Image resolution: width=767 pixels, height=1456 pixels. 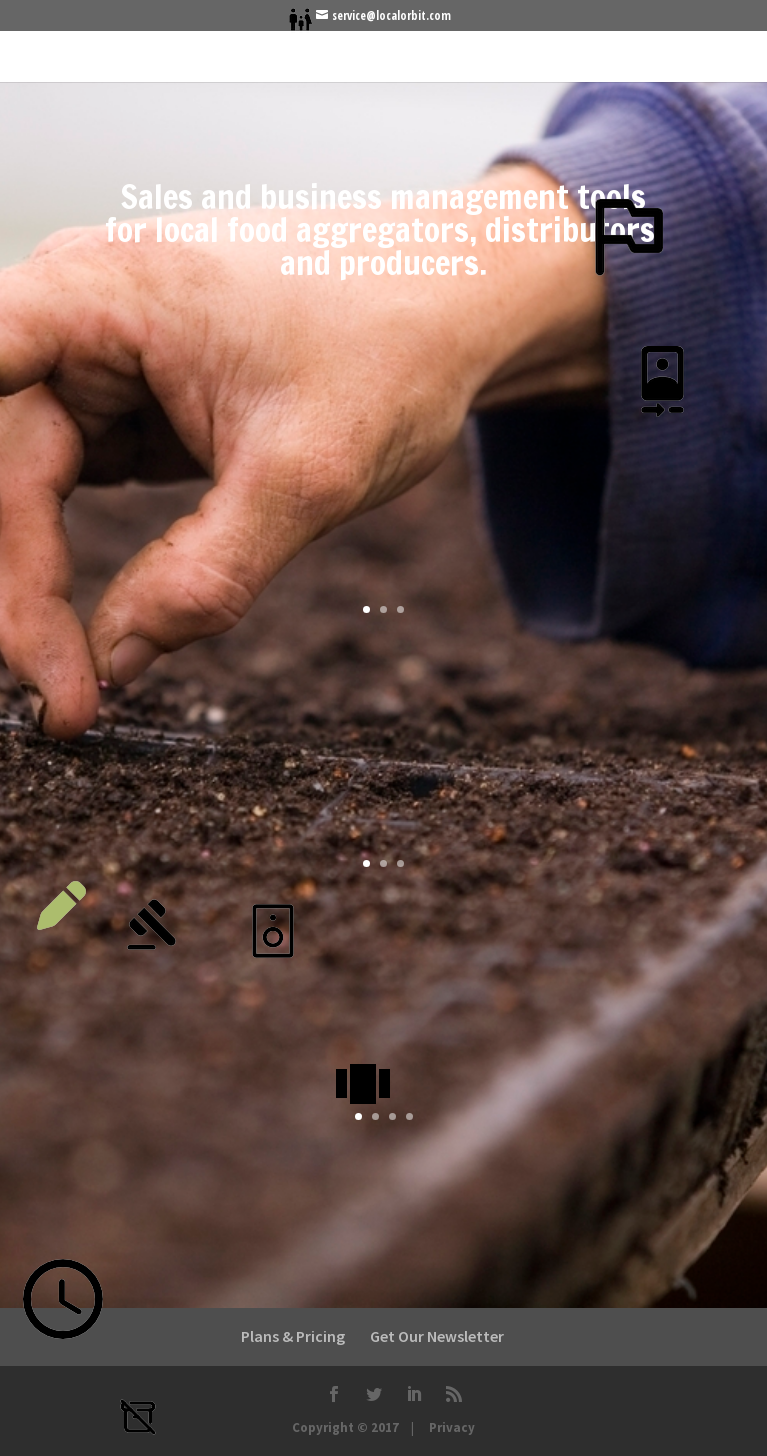 What do you see at coordinates (61, 905) in the screenshot?
I see `edit or modify content` at bounding box center [61, 905].